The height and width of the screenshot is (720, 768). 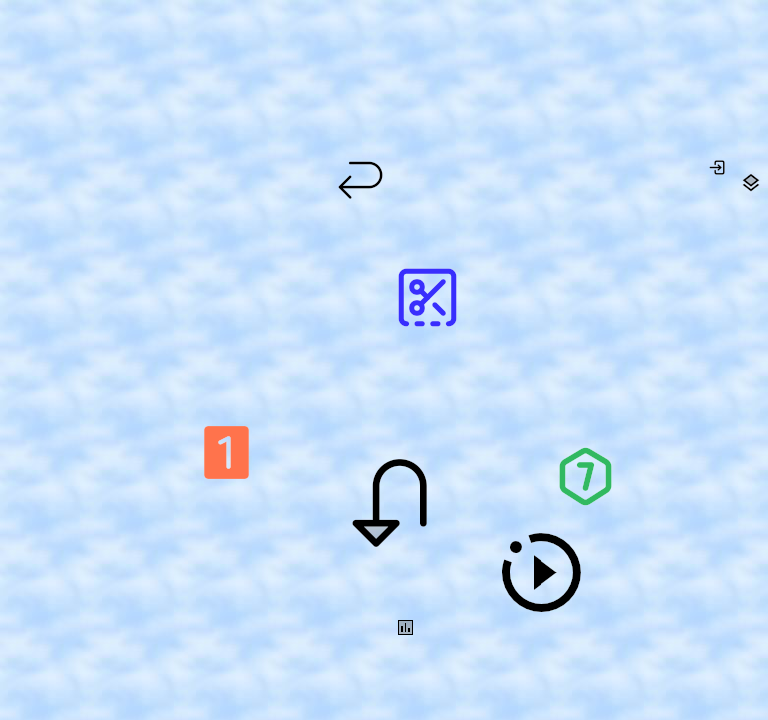 I want to click on toggle map layers or overlays, so click(x=751, y=183).